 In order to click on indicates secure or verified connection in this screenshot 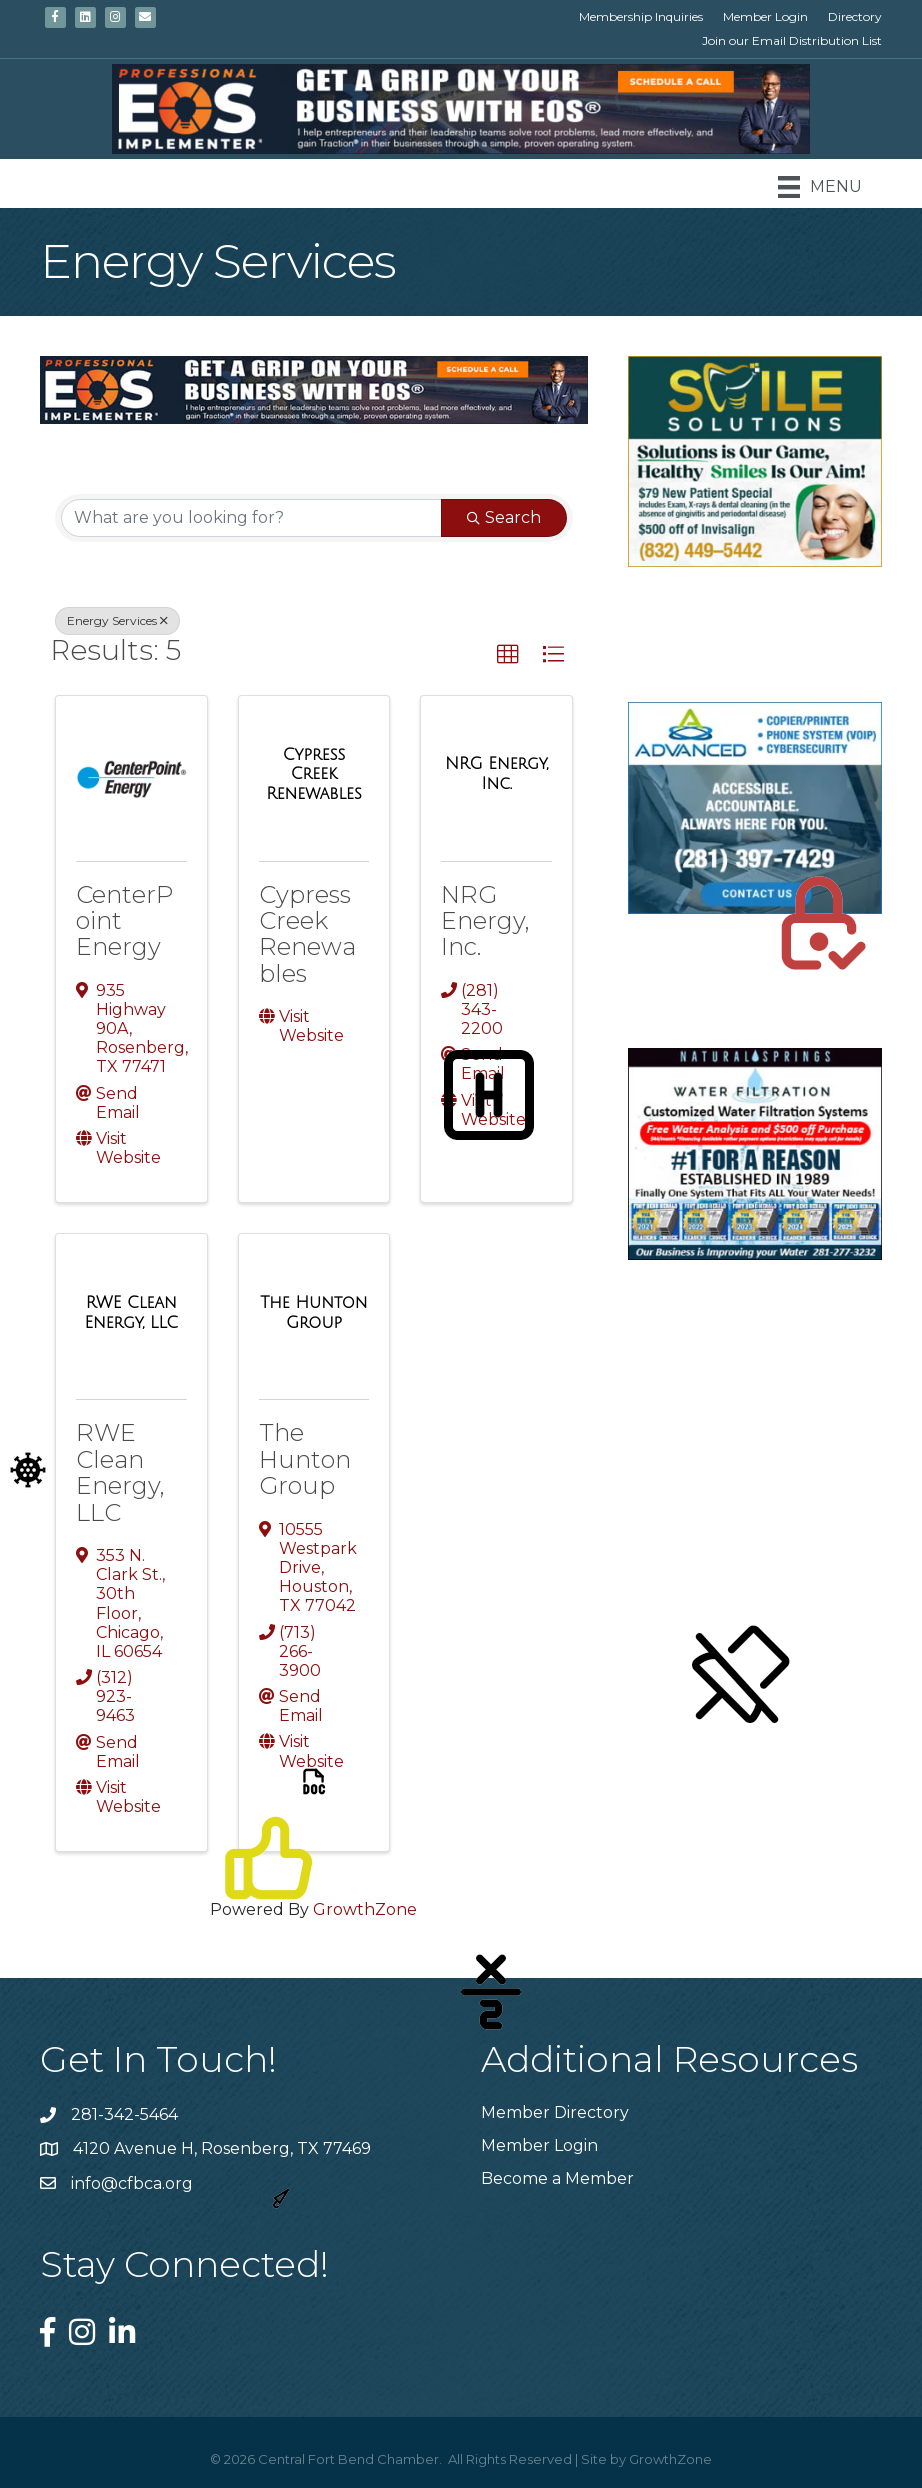, I will do `click(819, 923)`.